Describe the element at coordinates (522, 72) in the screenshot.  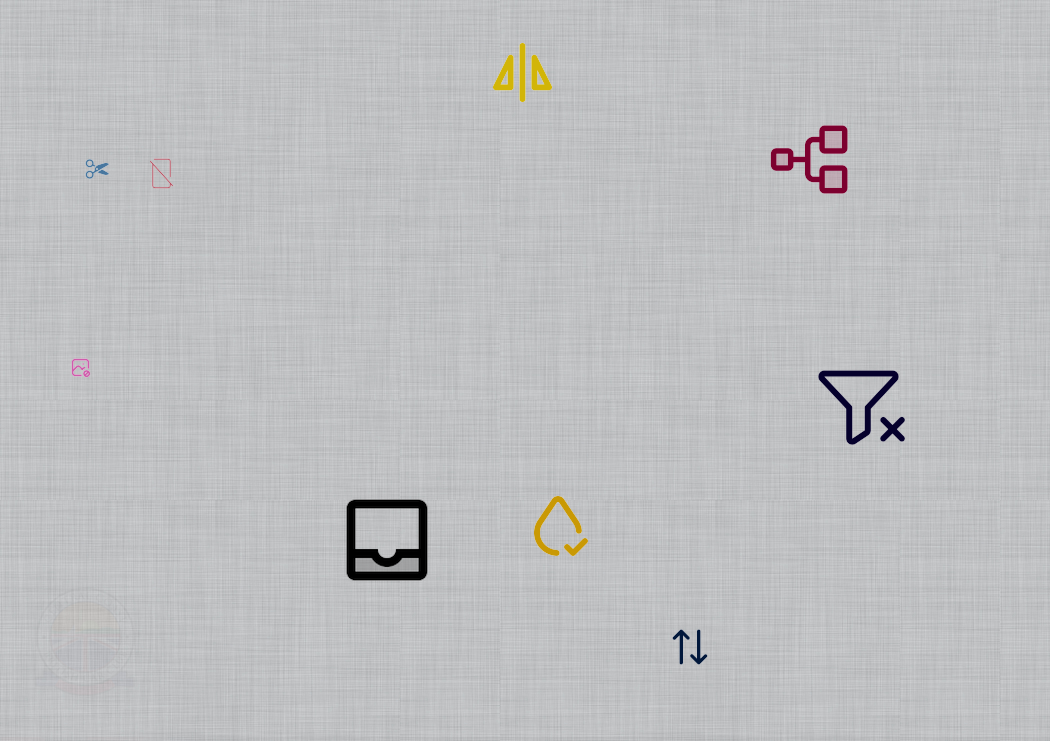
I see `flip image or content vertically` at that location.